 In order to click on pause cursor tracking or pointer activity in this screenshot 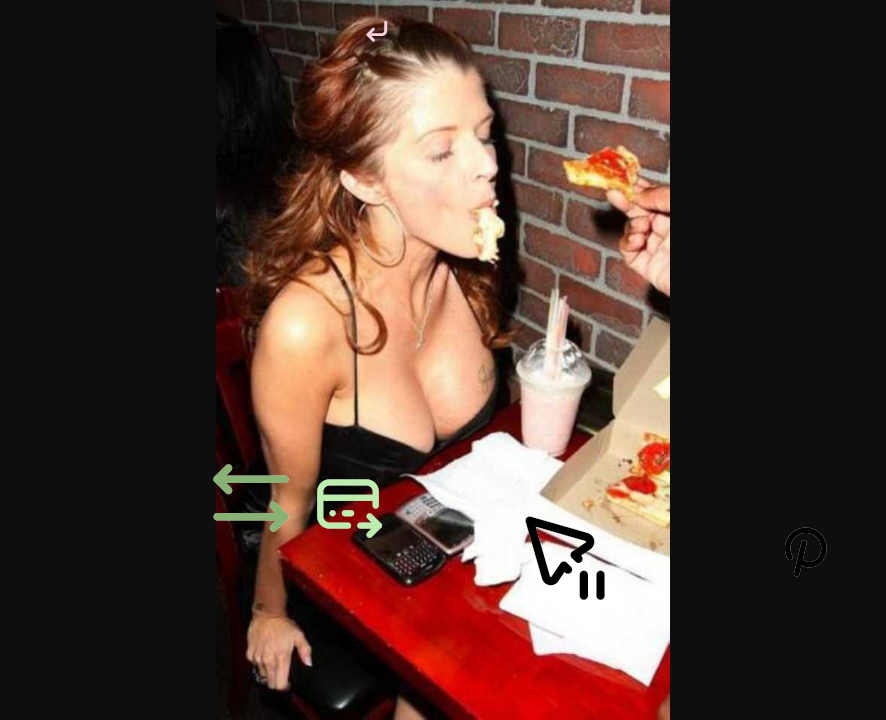, I will do `click(563, 554)`.